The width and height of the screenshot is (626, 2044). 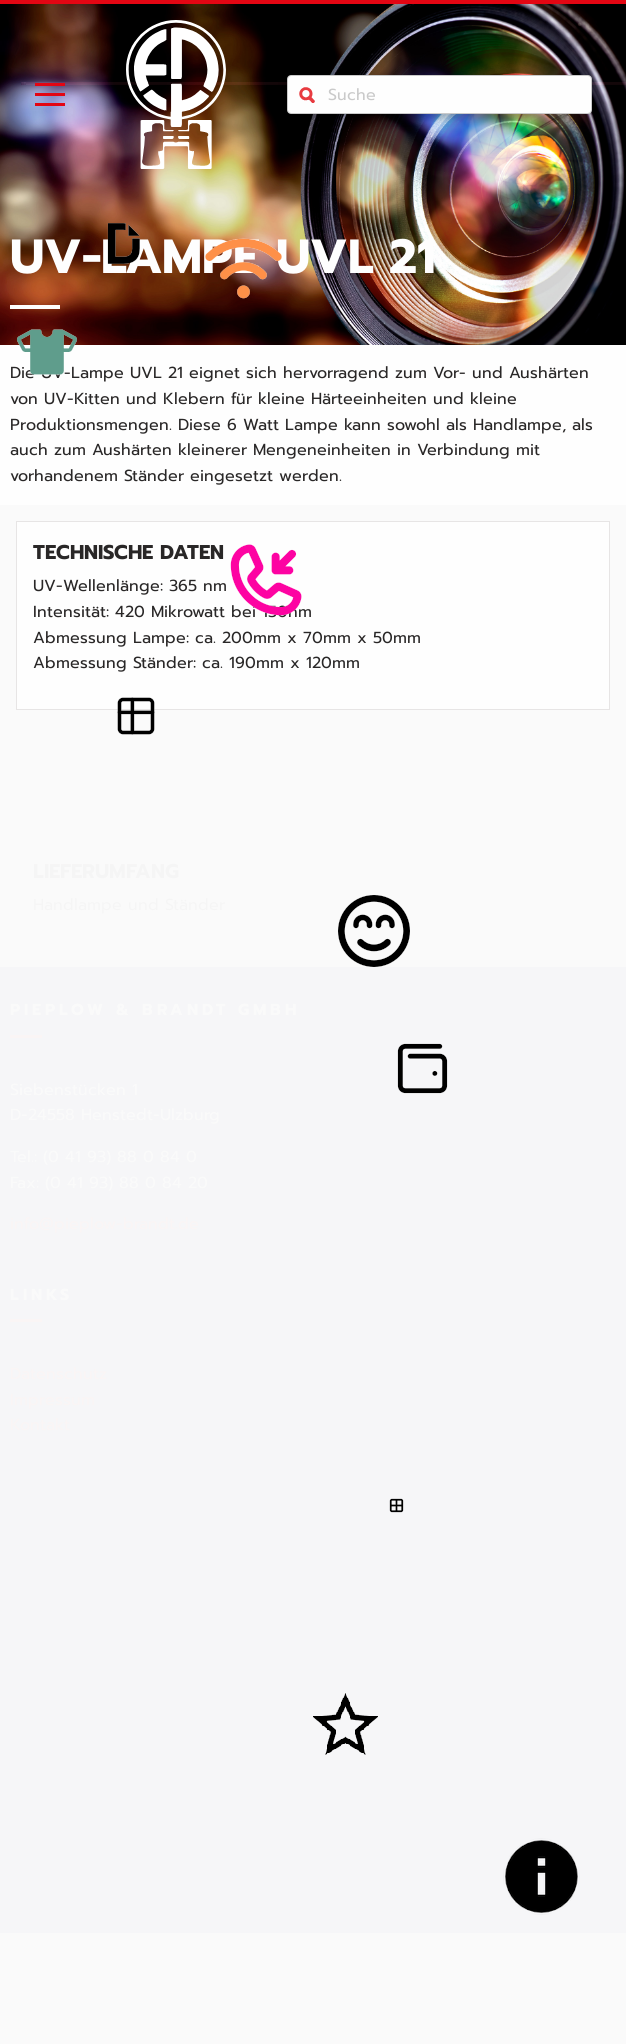 I want to click on wifi connection status indicator, so click(x=243, y=268).